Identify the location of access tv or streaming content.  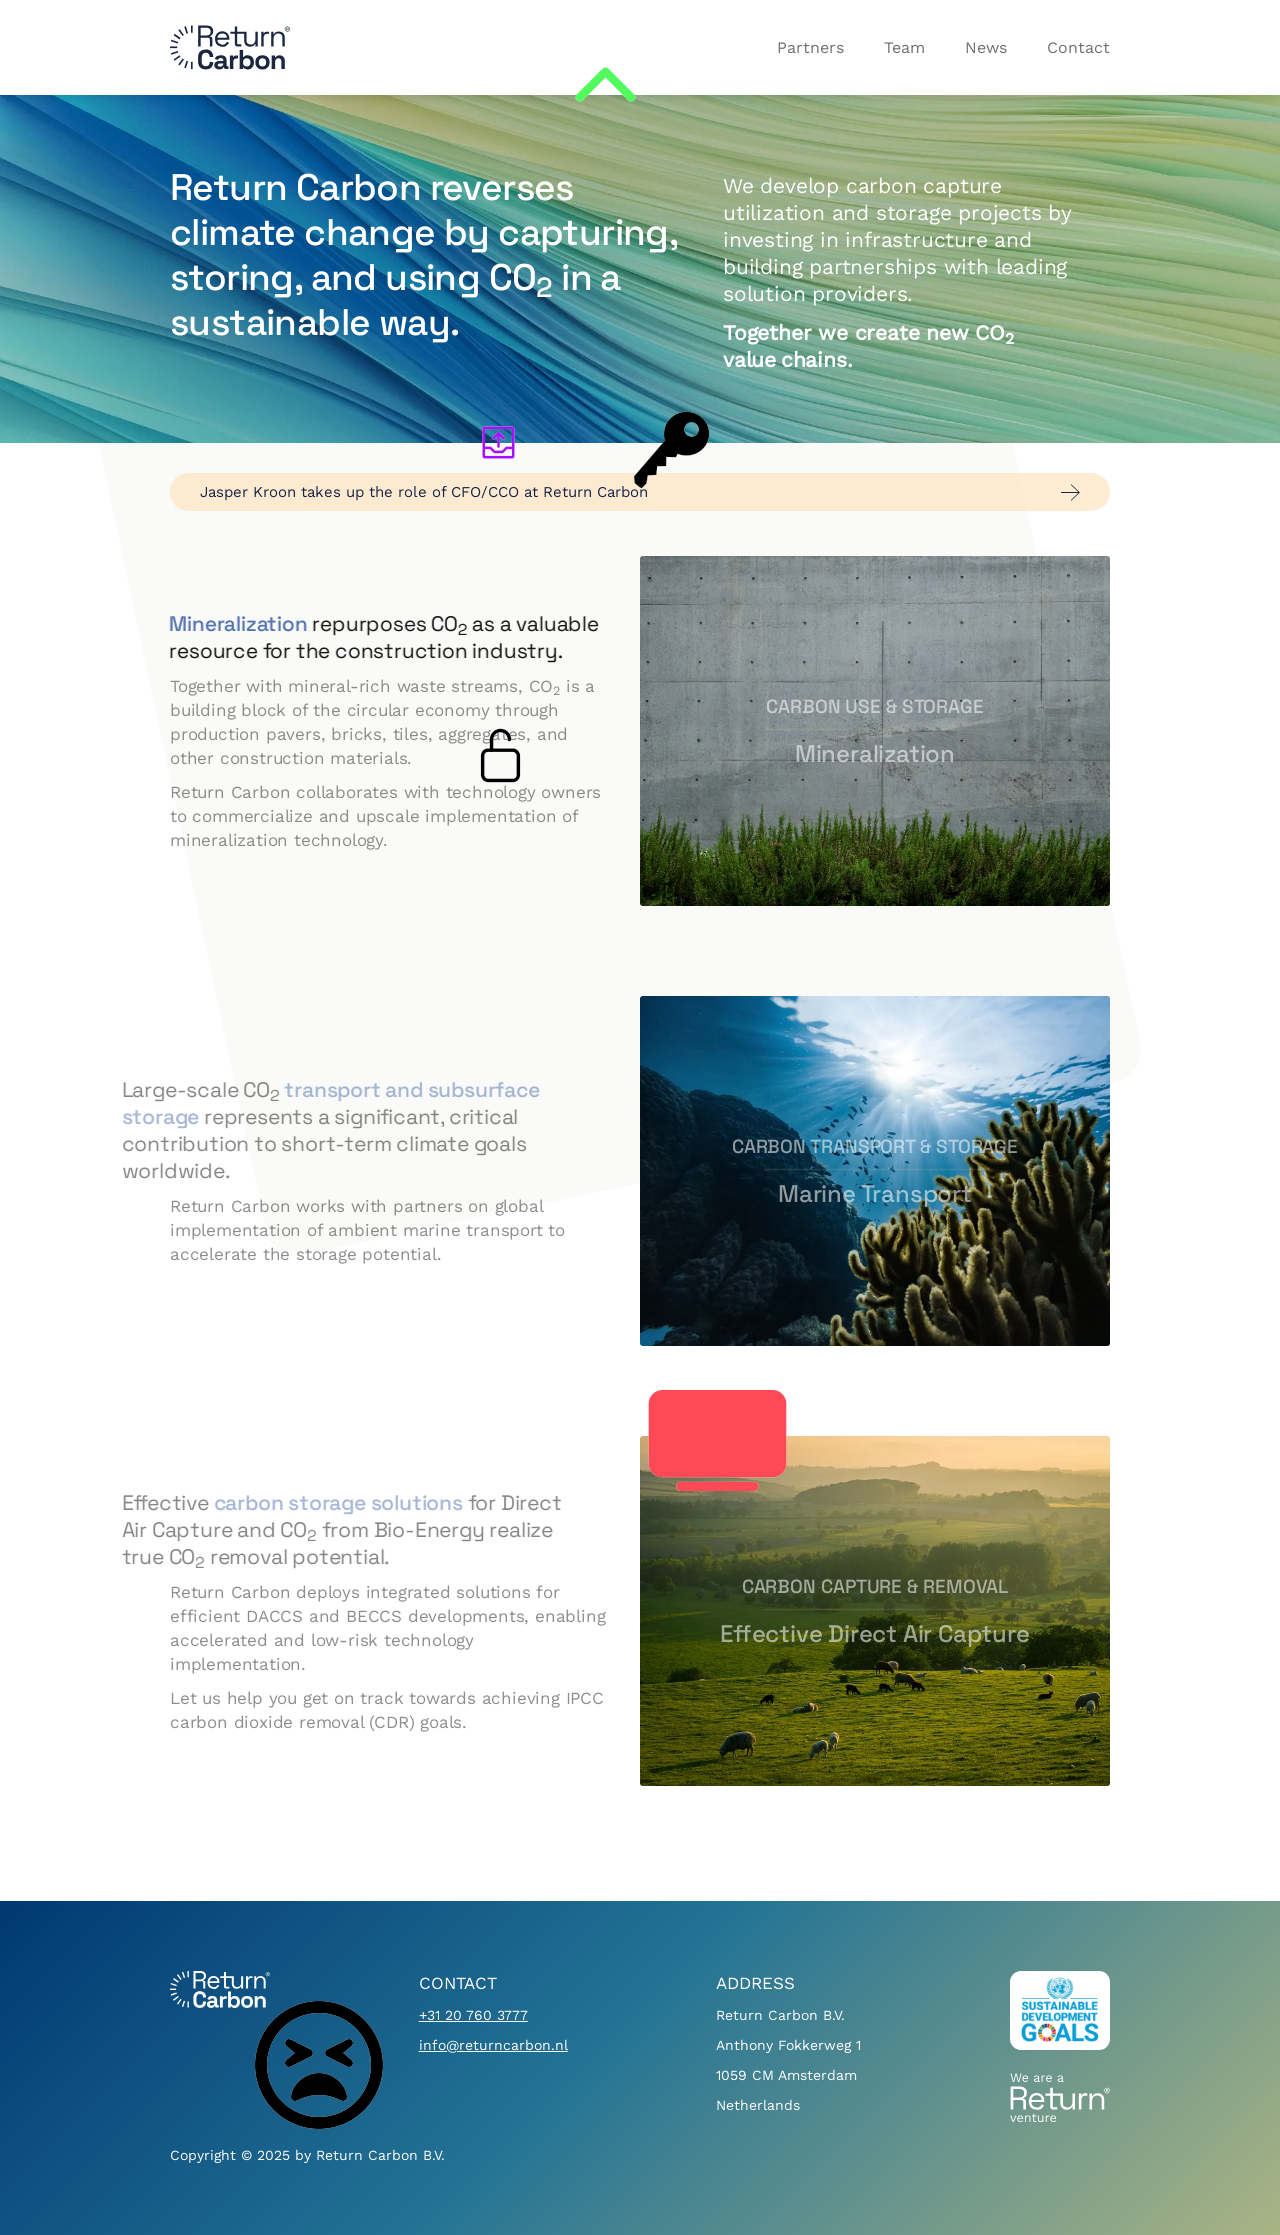
(717, 1440).